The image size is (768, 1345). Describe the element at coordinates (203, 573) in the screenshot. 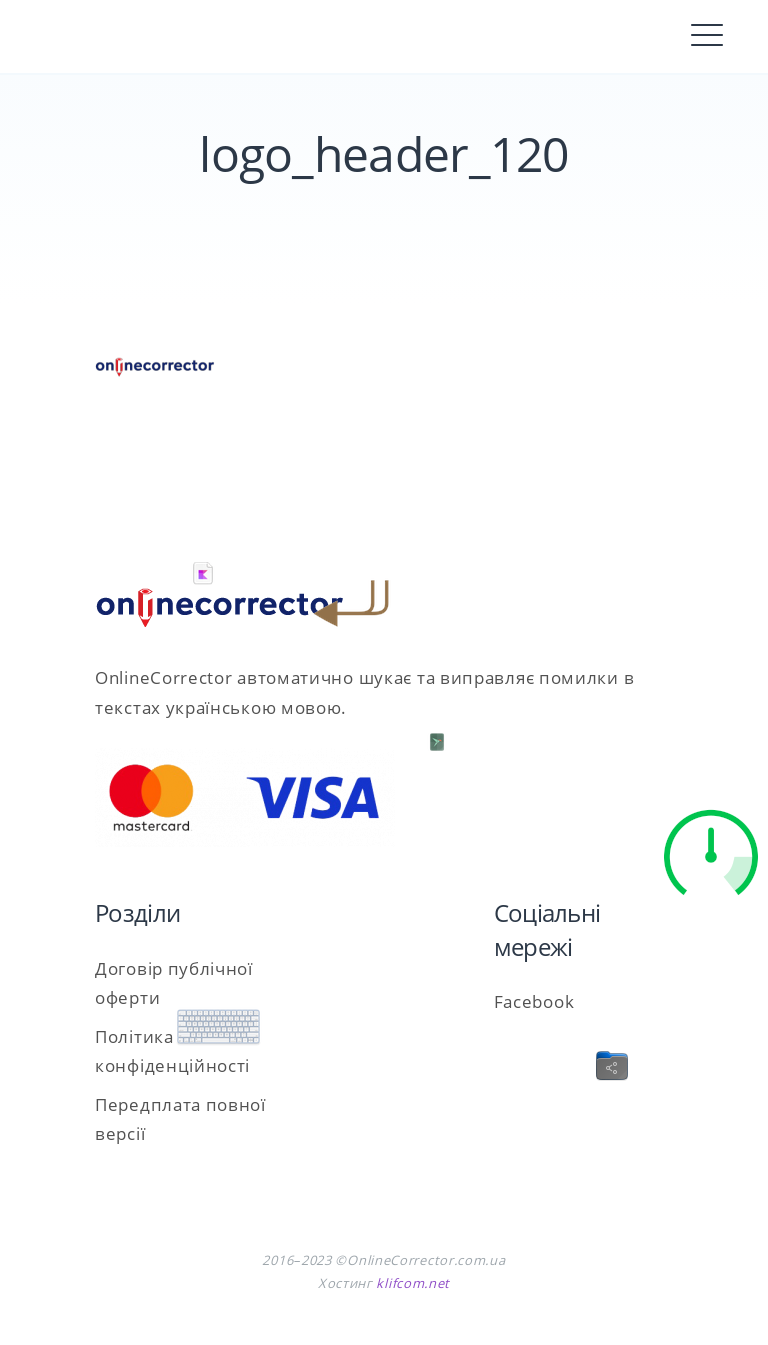

I see `a kotlin source code file` at that location.